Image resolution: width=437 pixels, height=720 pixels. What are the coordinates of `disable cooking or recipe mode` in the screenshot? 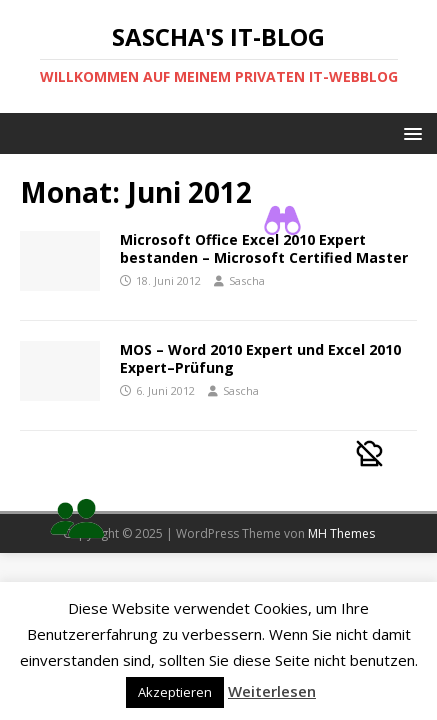 It's located at (369, 453).